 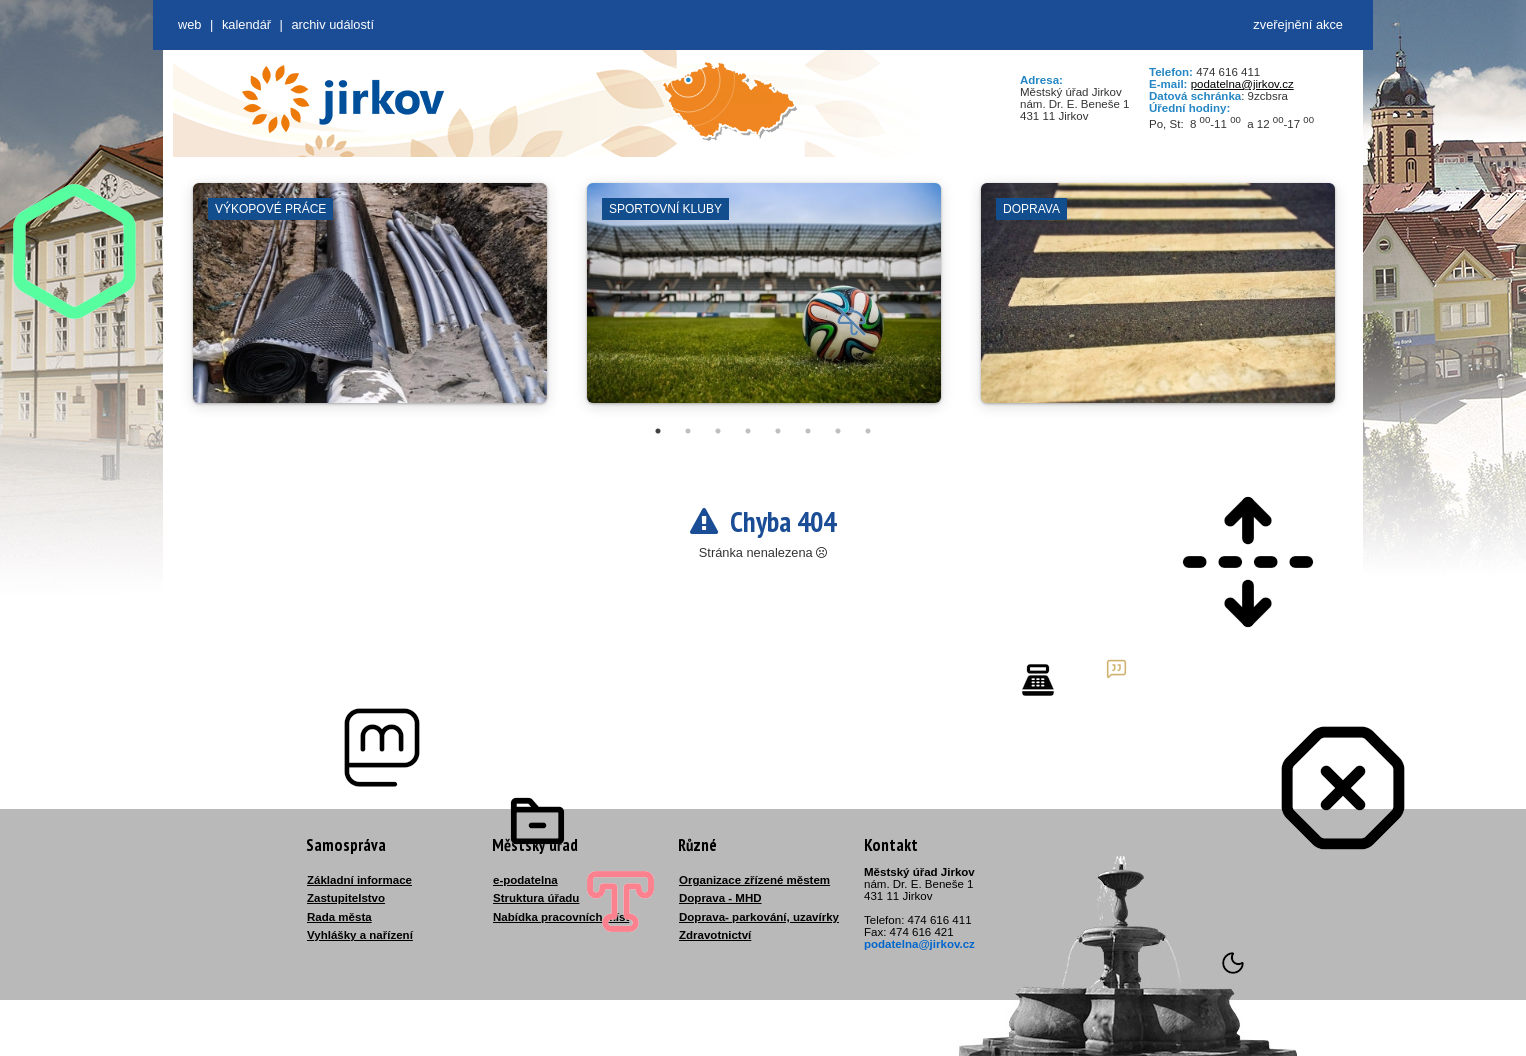 I want to click on indicates a hexagonal shape or geometric element, so click(x=74, y=251).